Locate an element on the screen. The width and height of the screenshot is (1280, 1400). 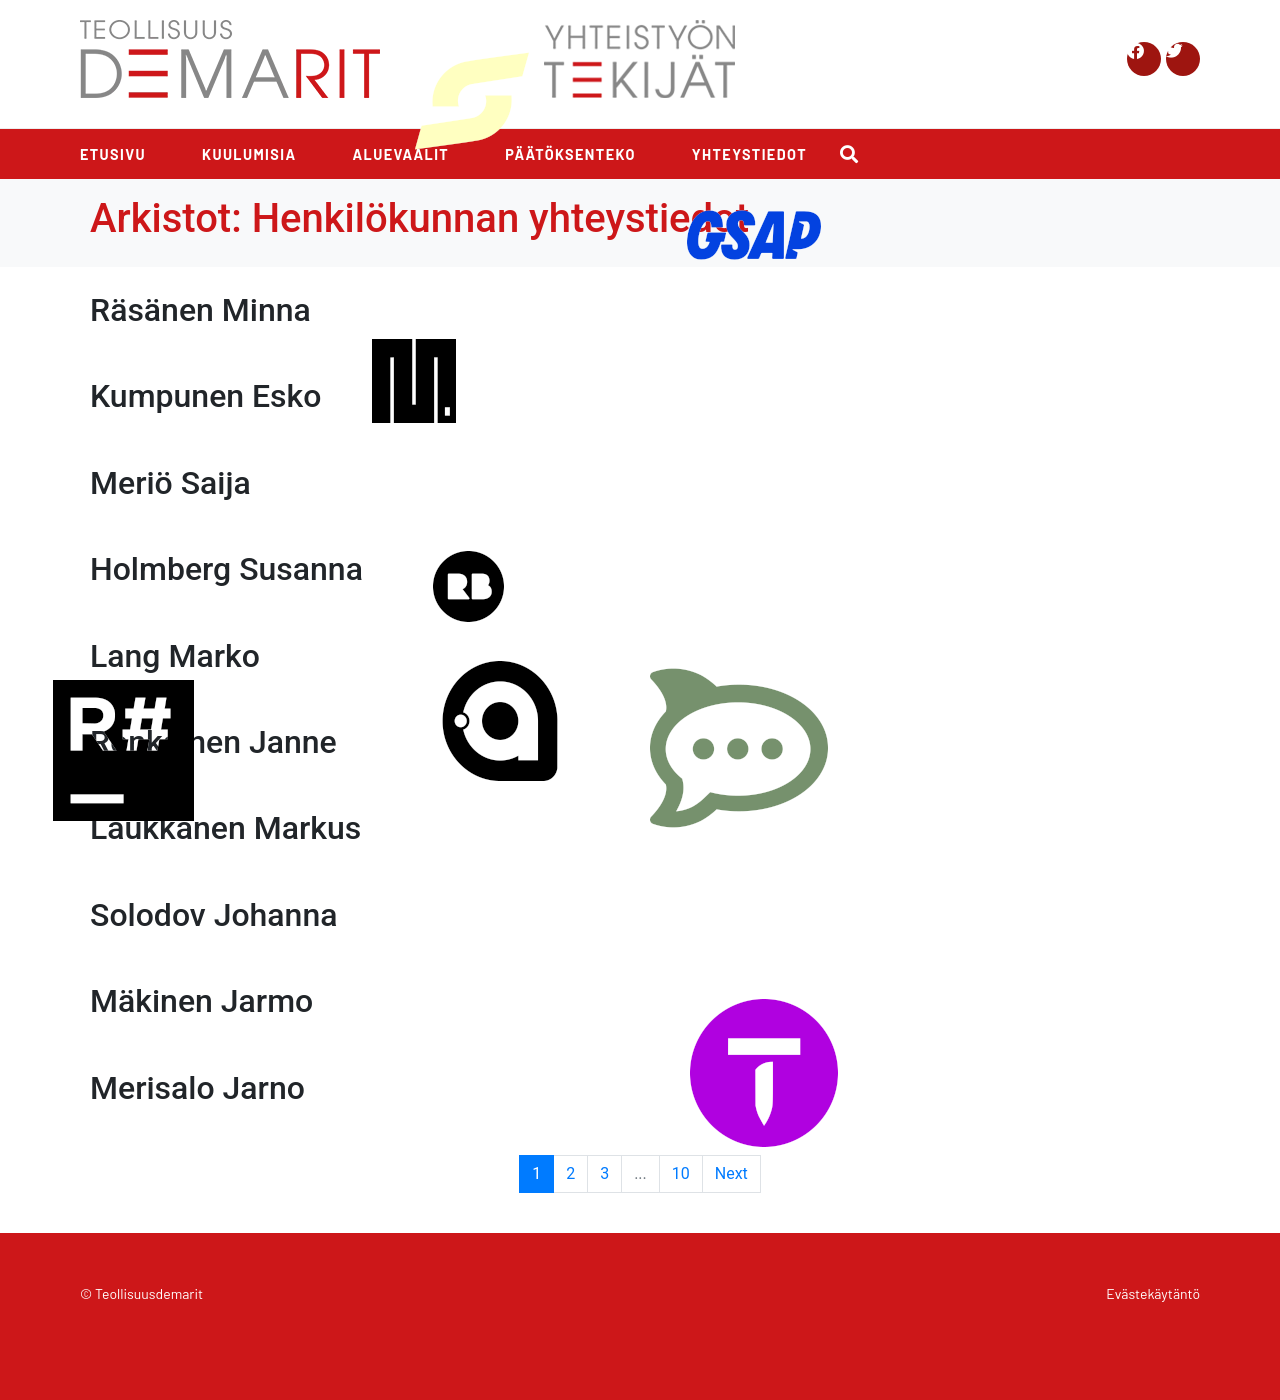
open Rocket.Chat application is located at coordinates (739, 748).